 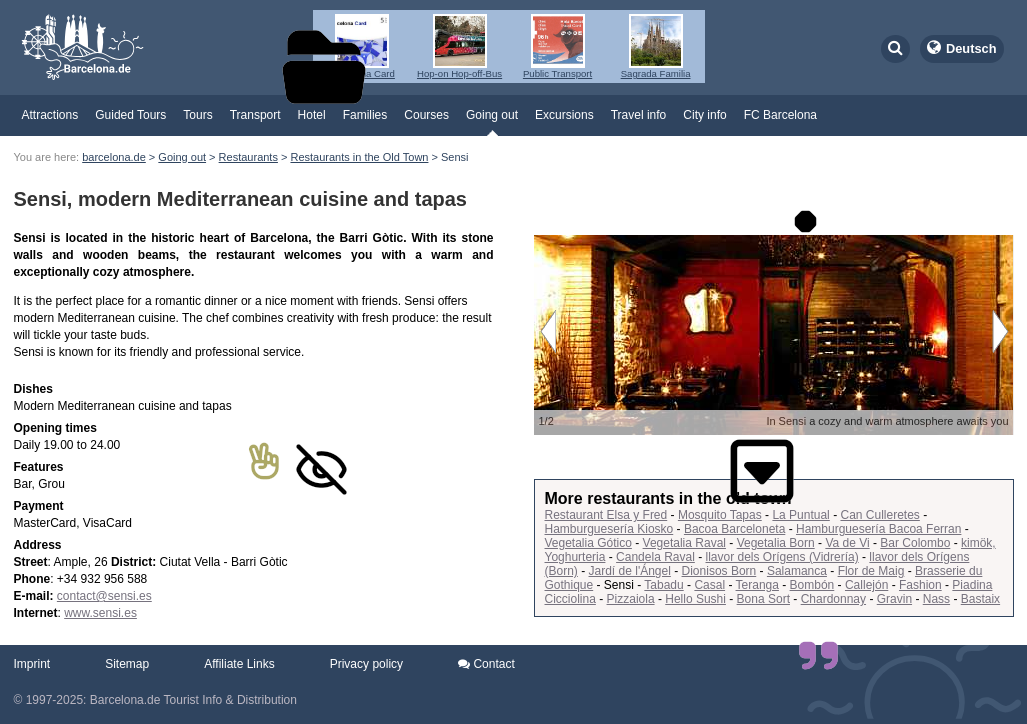 I want to click on insert a blockquote or citation, so click(x=818, y=655).